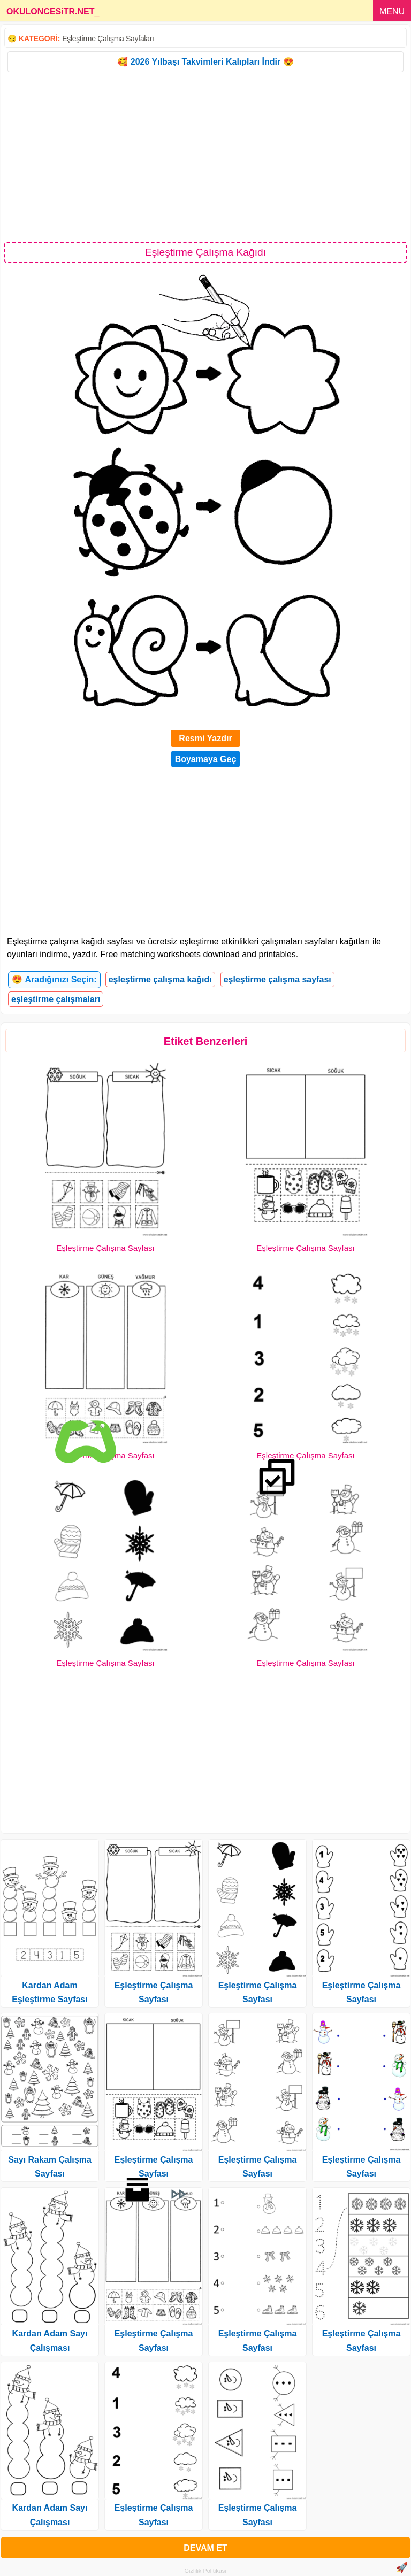  I want to click on visit wiki.gg website, so click(86, 1442).